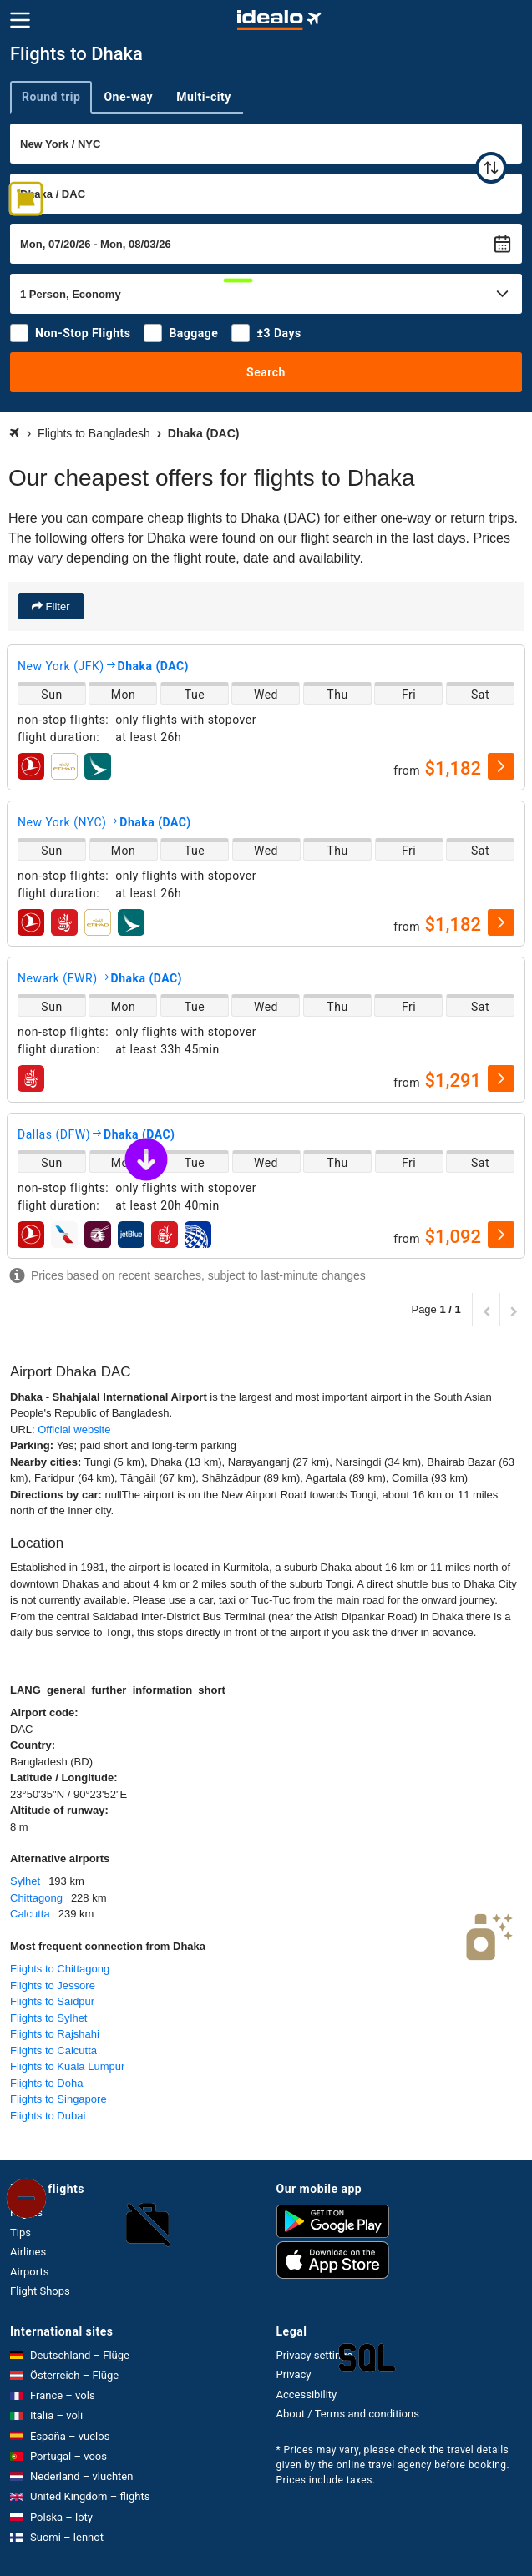 Image resolution: width=532 pixels, height=2576 pixels. Describe the element at coordinates (26, 199) in the screenshot. I see `font awesome brand logo` at that location.